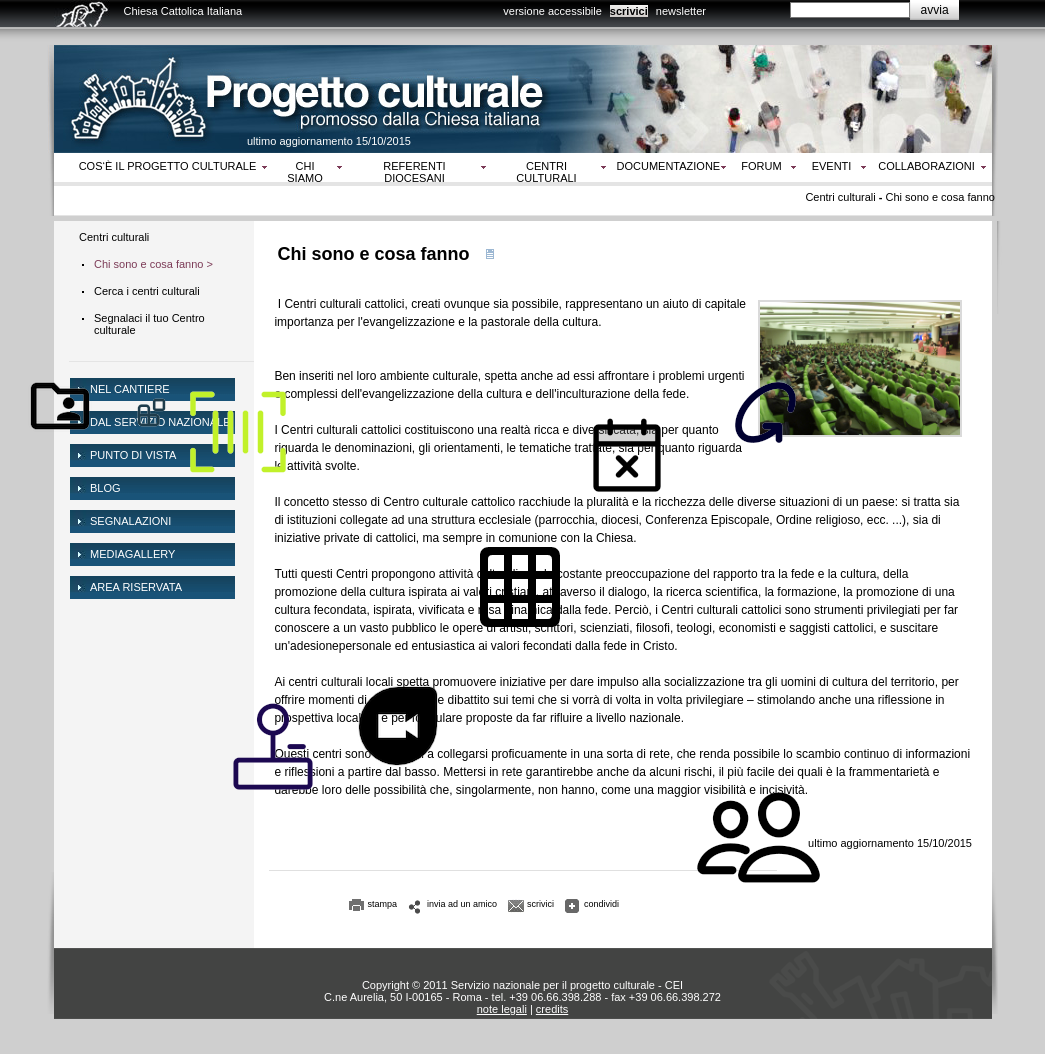 The width and height of the screenshot is (1045, 1054). What do you see at coordinates (398, 726) in the screenshot?
I see `open google duo video calling app` at bounding box center [398, 726].